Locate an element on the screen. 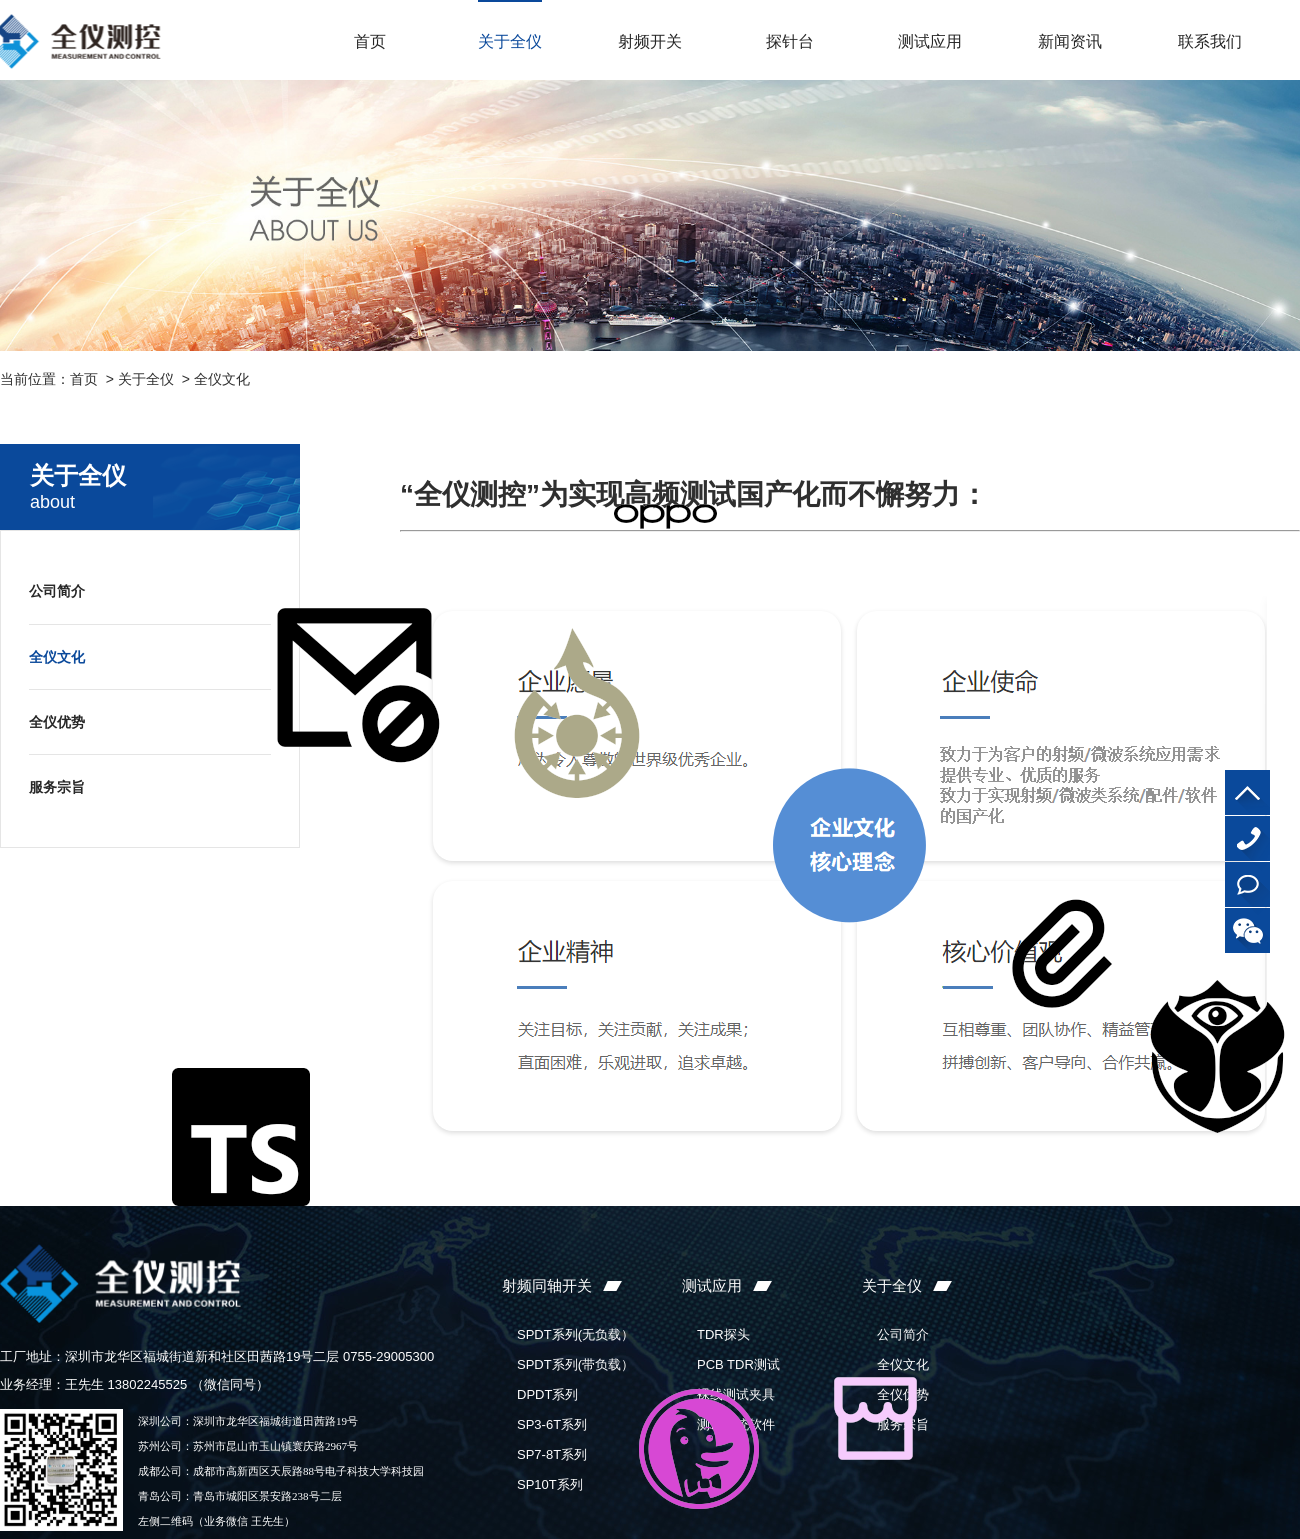 The image size is (1300, 1539). blocked or prohibited email address is located at coordinates (354, 677).